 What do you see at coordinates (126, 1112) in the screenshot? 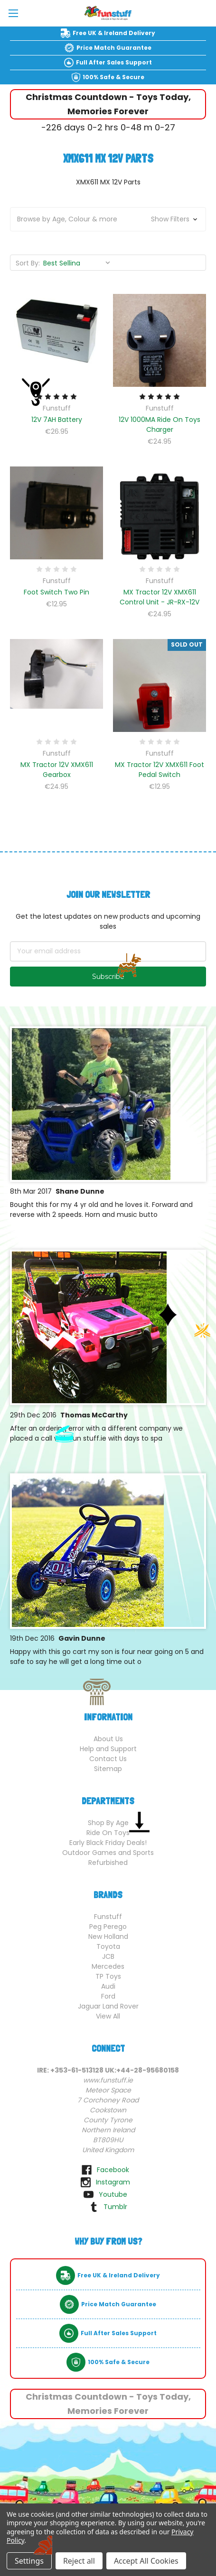
I see `indicates a blocked or restricted area` at bounding box center [126, 1112].